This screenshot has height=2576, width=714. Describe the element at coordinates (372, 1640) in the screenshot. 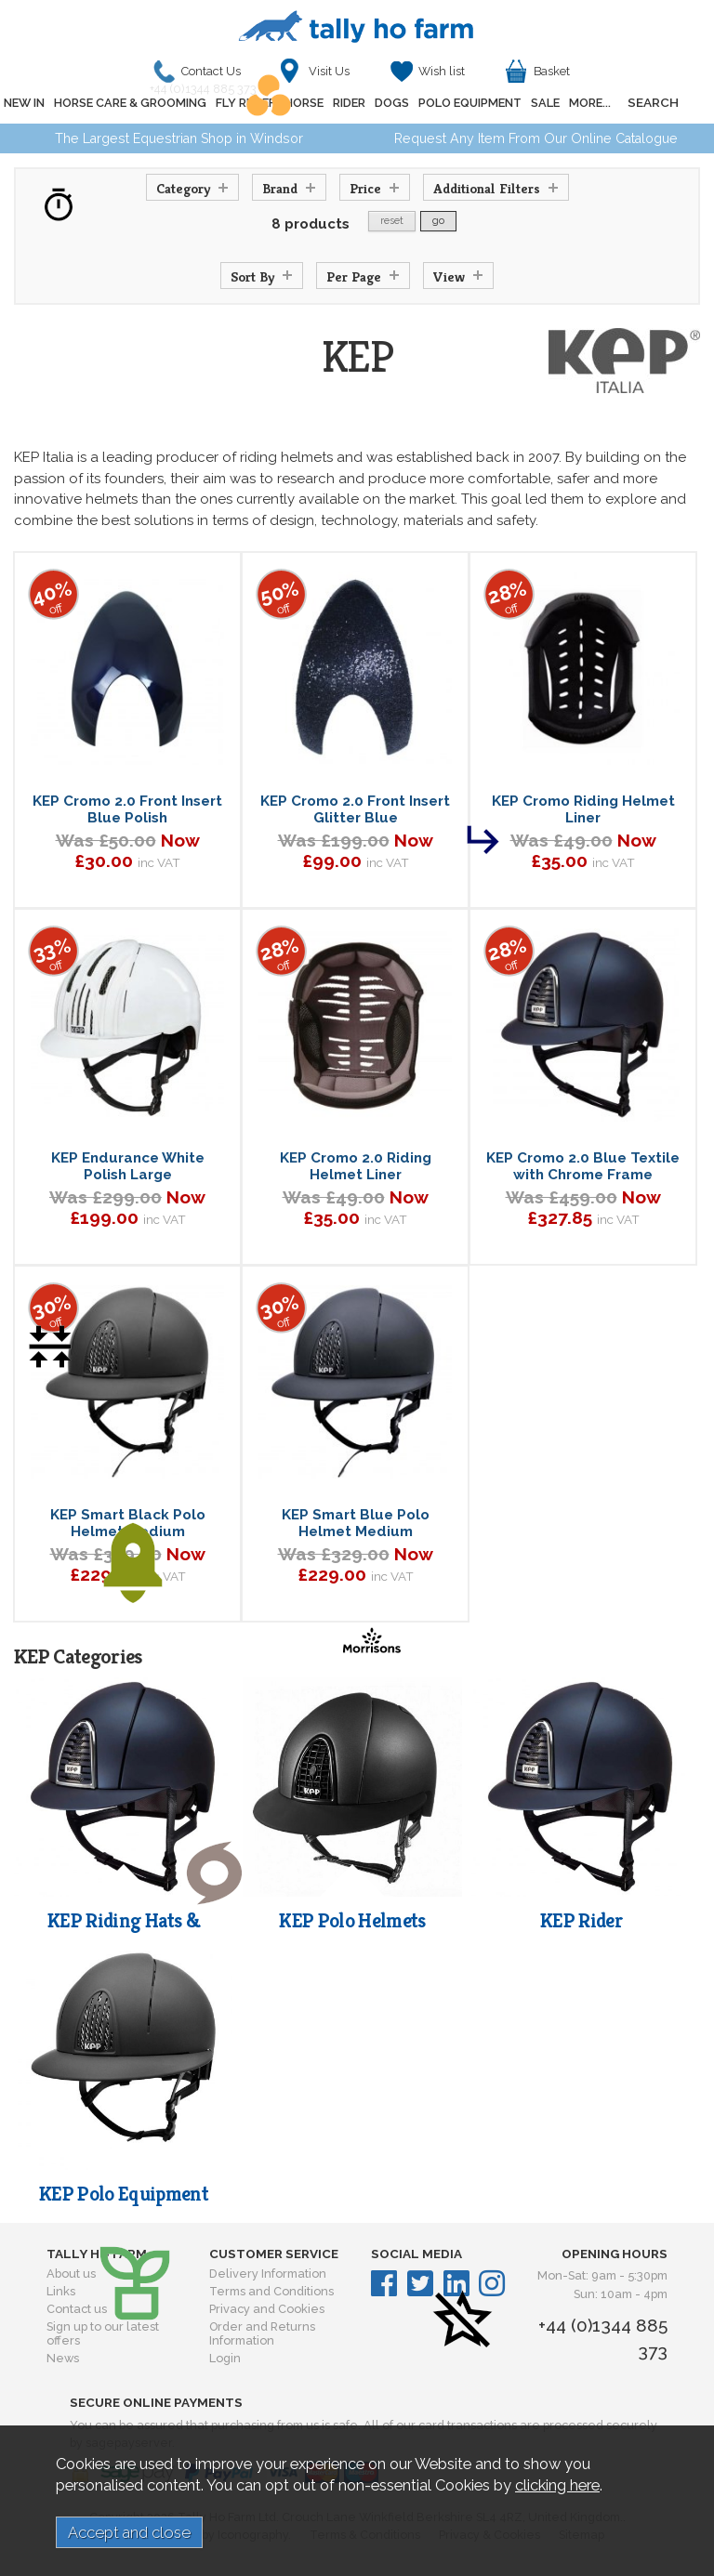

I see `morrisons supermarket app or website` at that location.